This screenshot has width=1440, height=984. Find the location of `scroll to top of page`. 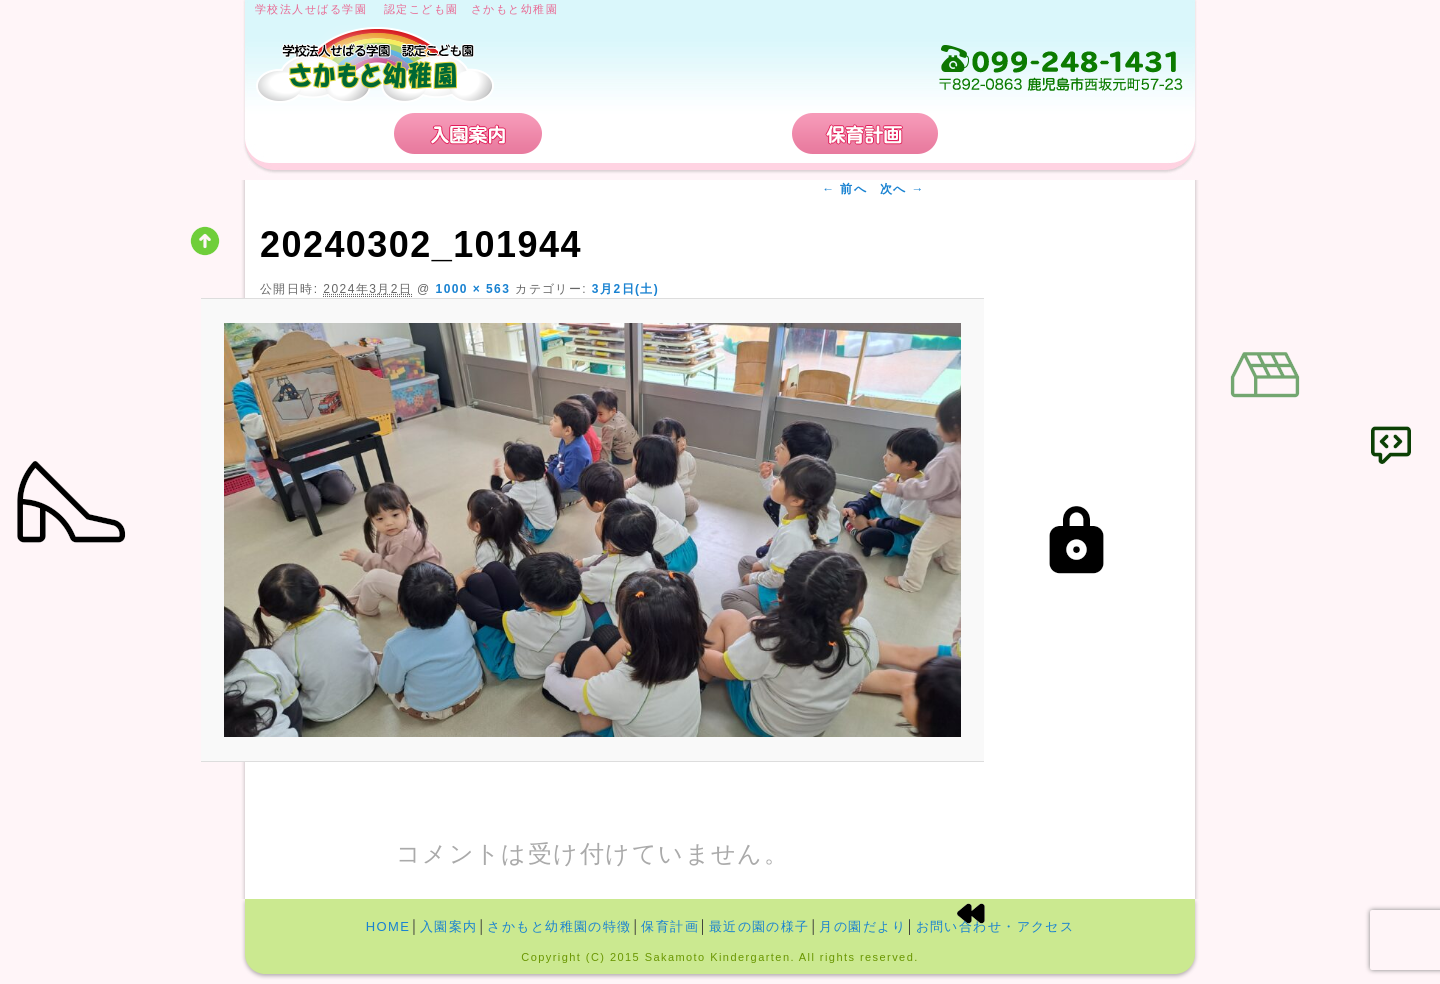

scroll to top of page is located at coordinates (205, 241).